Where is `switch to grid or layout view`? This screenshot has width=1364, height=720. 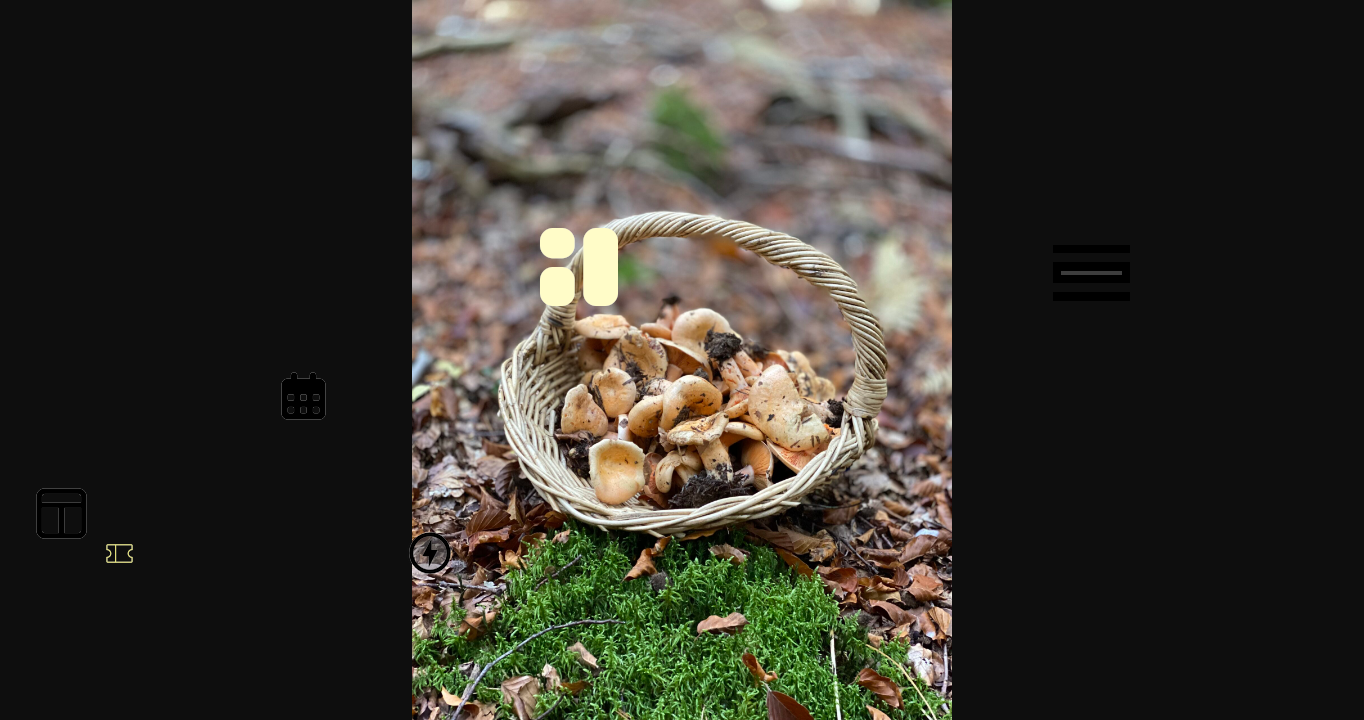 switch to grid or layout view is located at coordinates (579, 267).